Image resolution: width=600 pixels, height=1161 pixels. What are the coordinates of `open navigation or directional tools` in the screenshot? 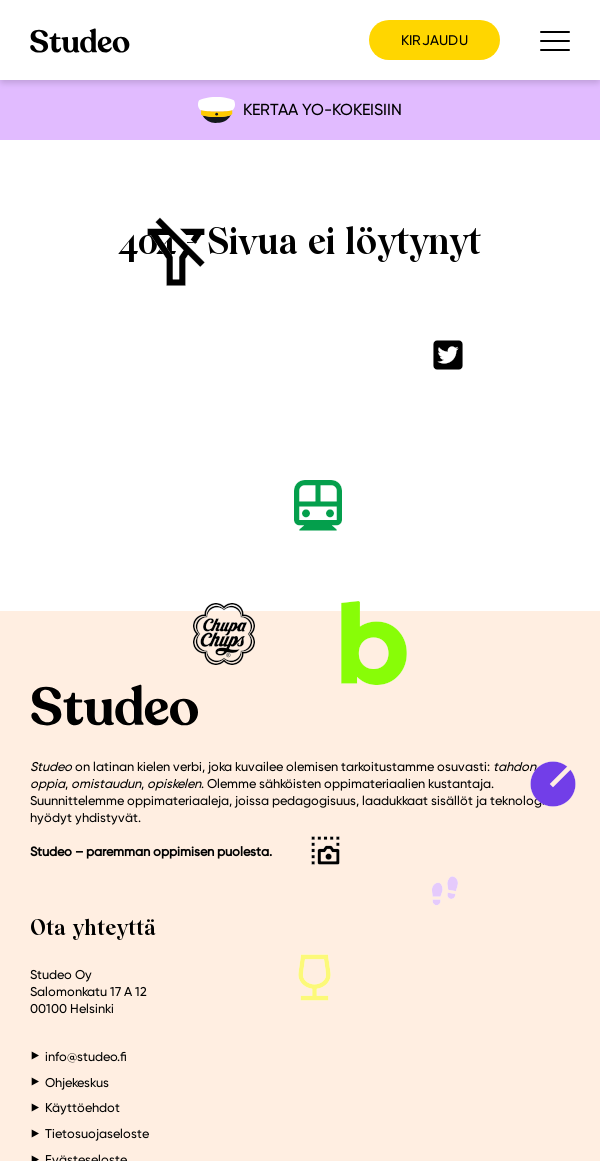 It's located at (553, 784).